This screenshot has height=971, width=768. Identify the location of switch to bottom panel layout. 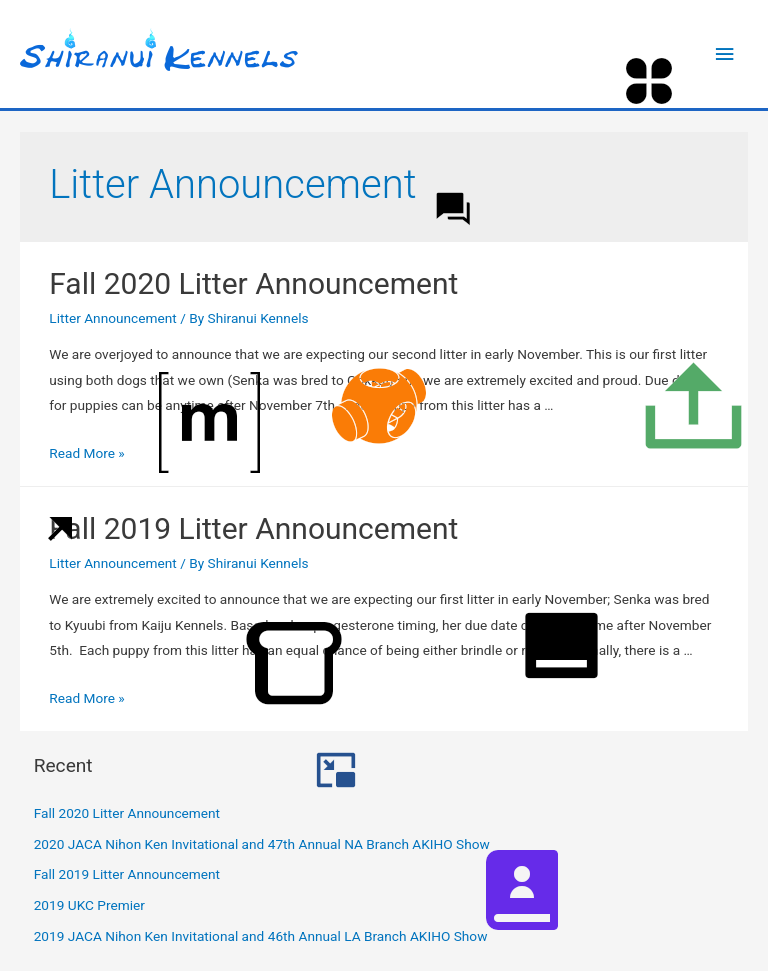
(561, 645).